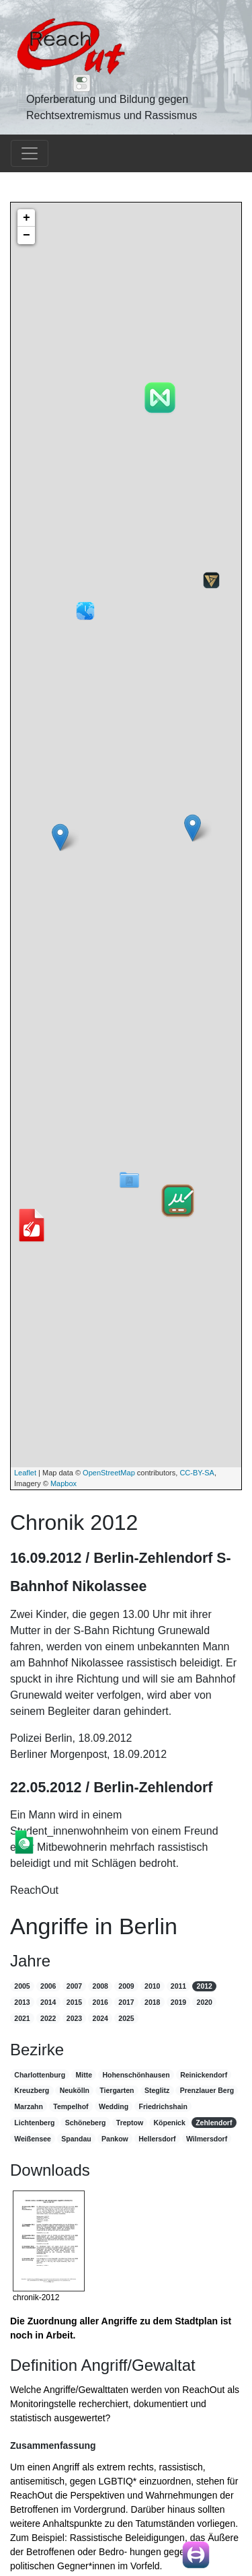  Describe the element at coordinates (177, 1200) in the screenshot. I see `open tex-match app for handwriting or symbol recognition` at that location.